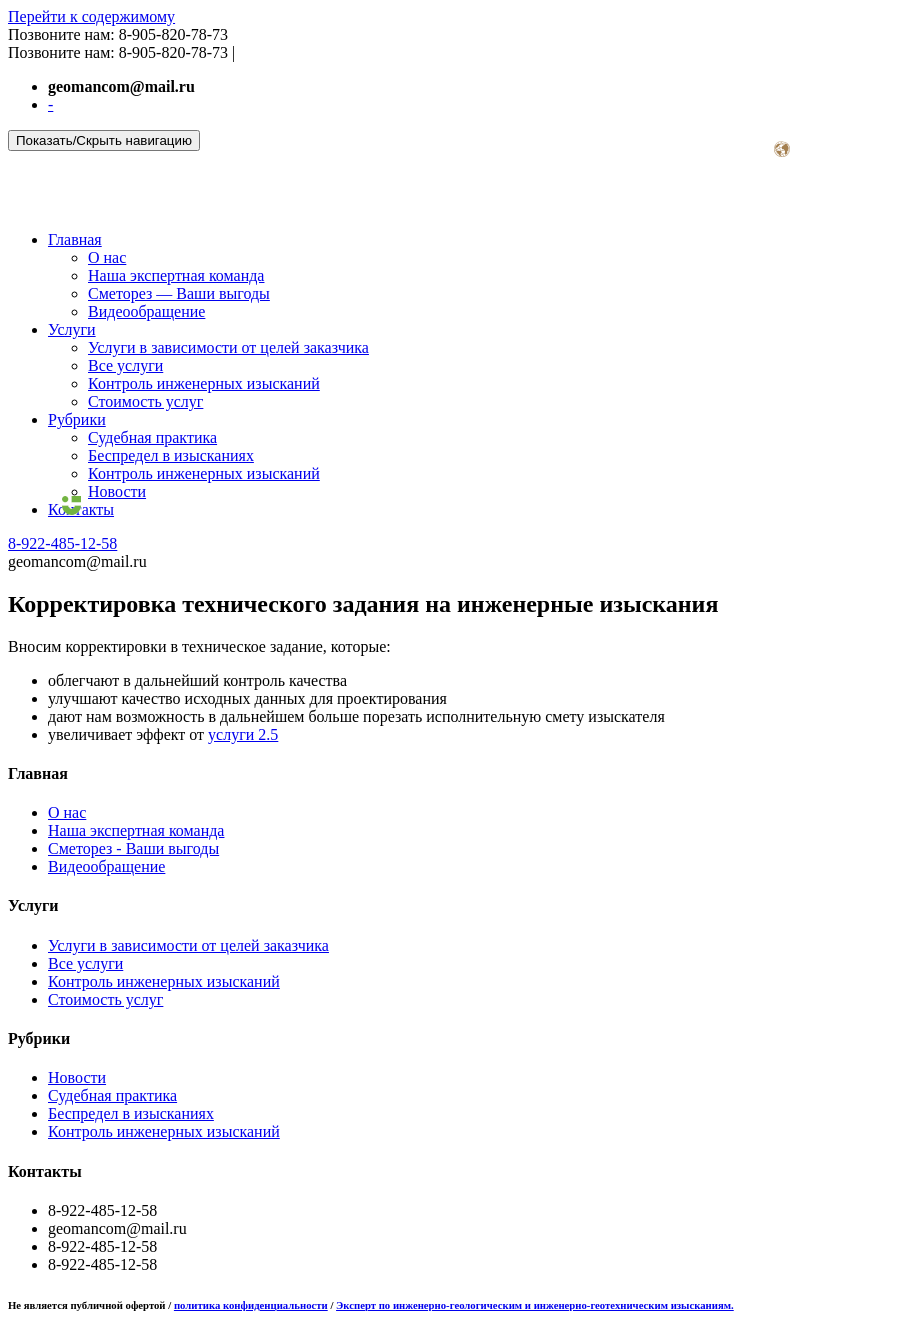 This screenshot has width=913, height=1336. Describe the element at coordinates (782, 149) in the screenshot. I see `Esri geographic information system (GIS) branding` at that location.